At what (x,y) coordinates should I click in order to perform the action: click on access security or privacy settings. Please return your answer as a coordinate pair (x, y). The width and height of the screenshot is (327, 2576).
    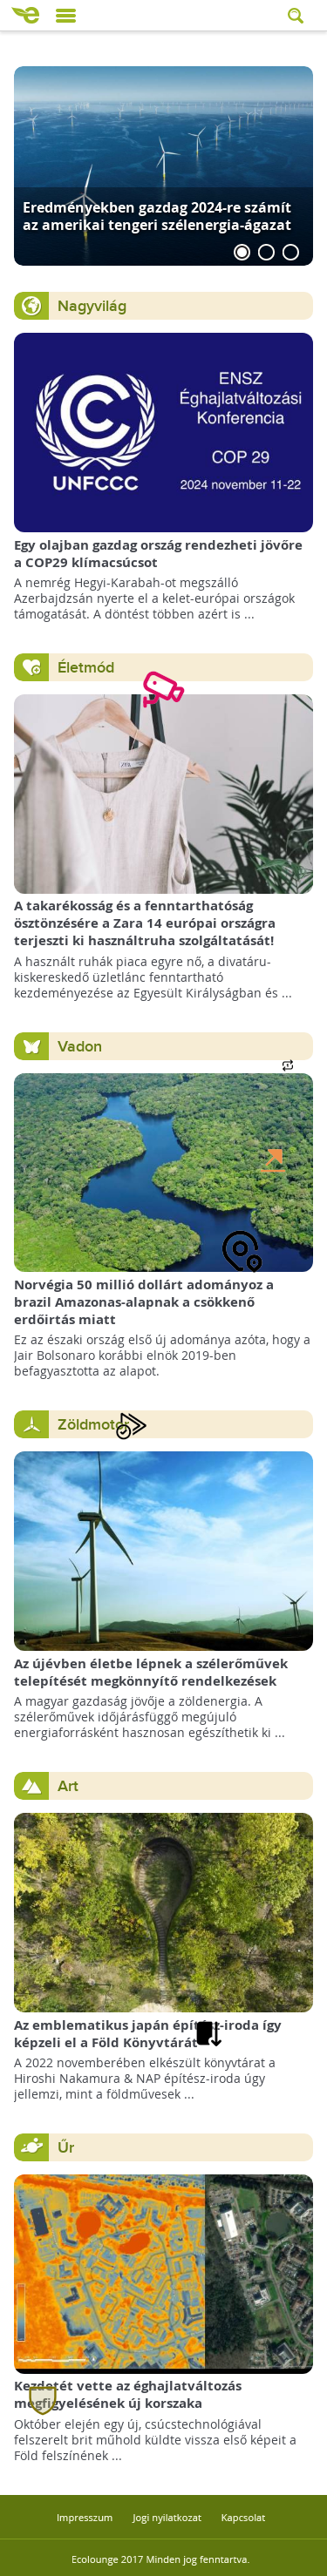
    Looking at the image, I should click on (43, 2399).